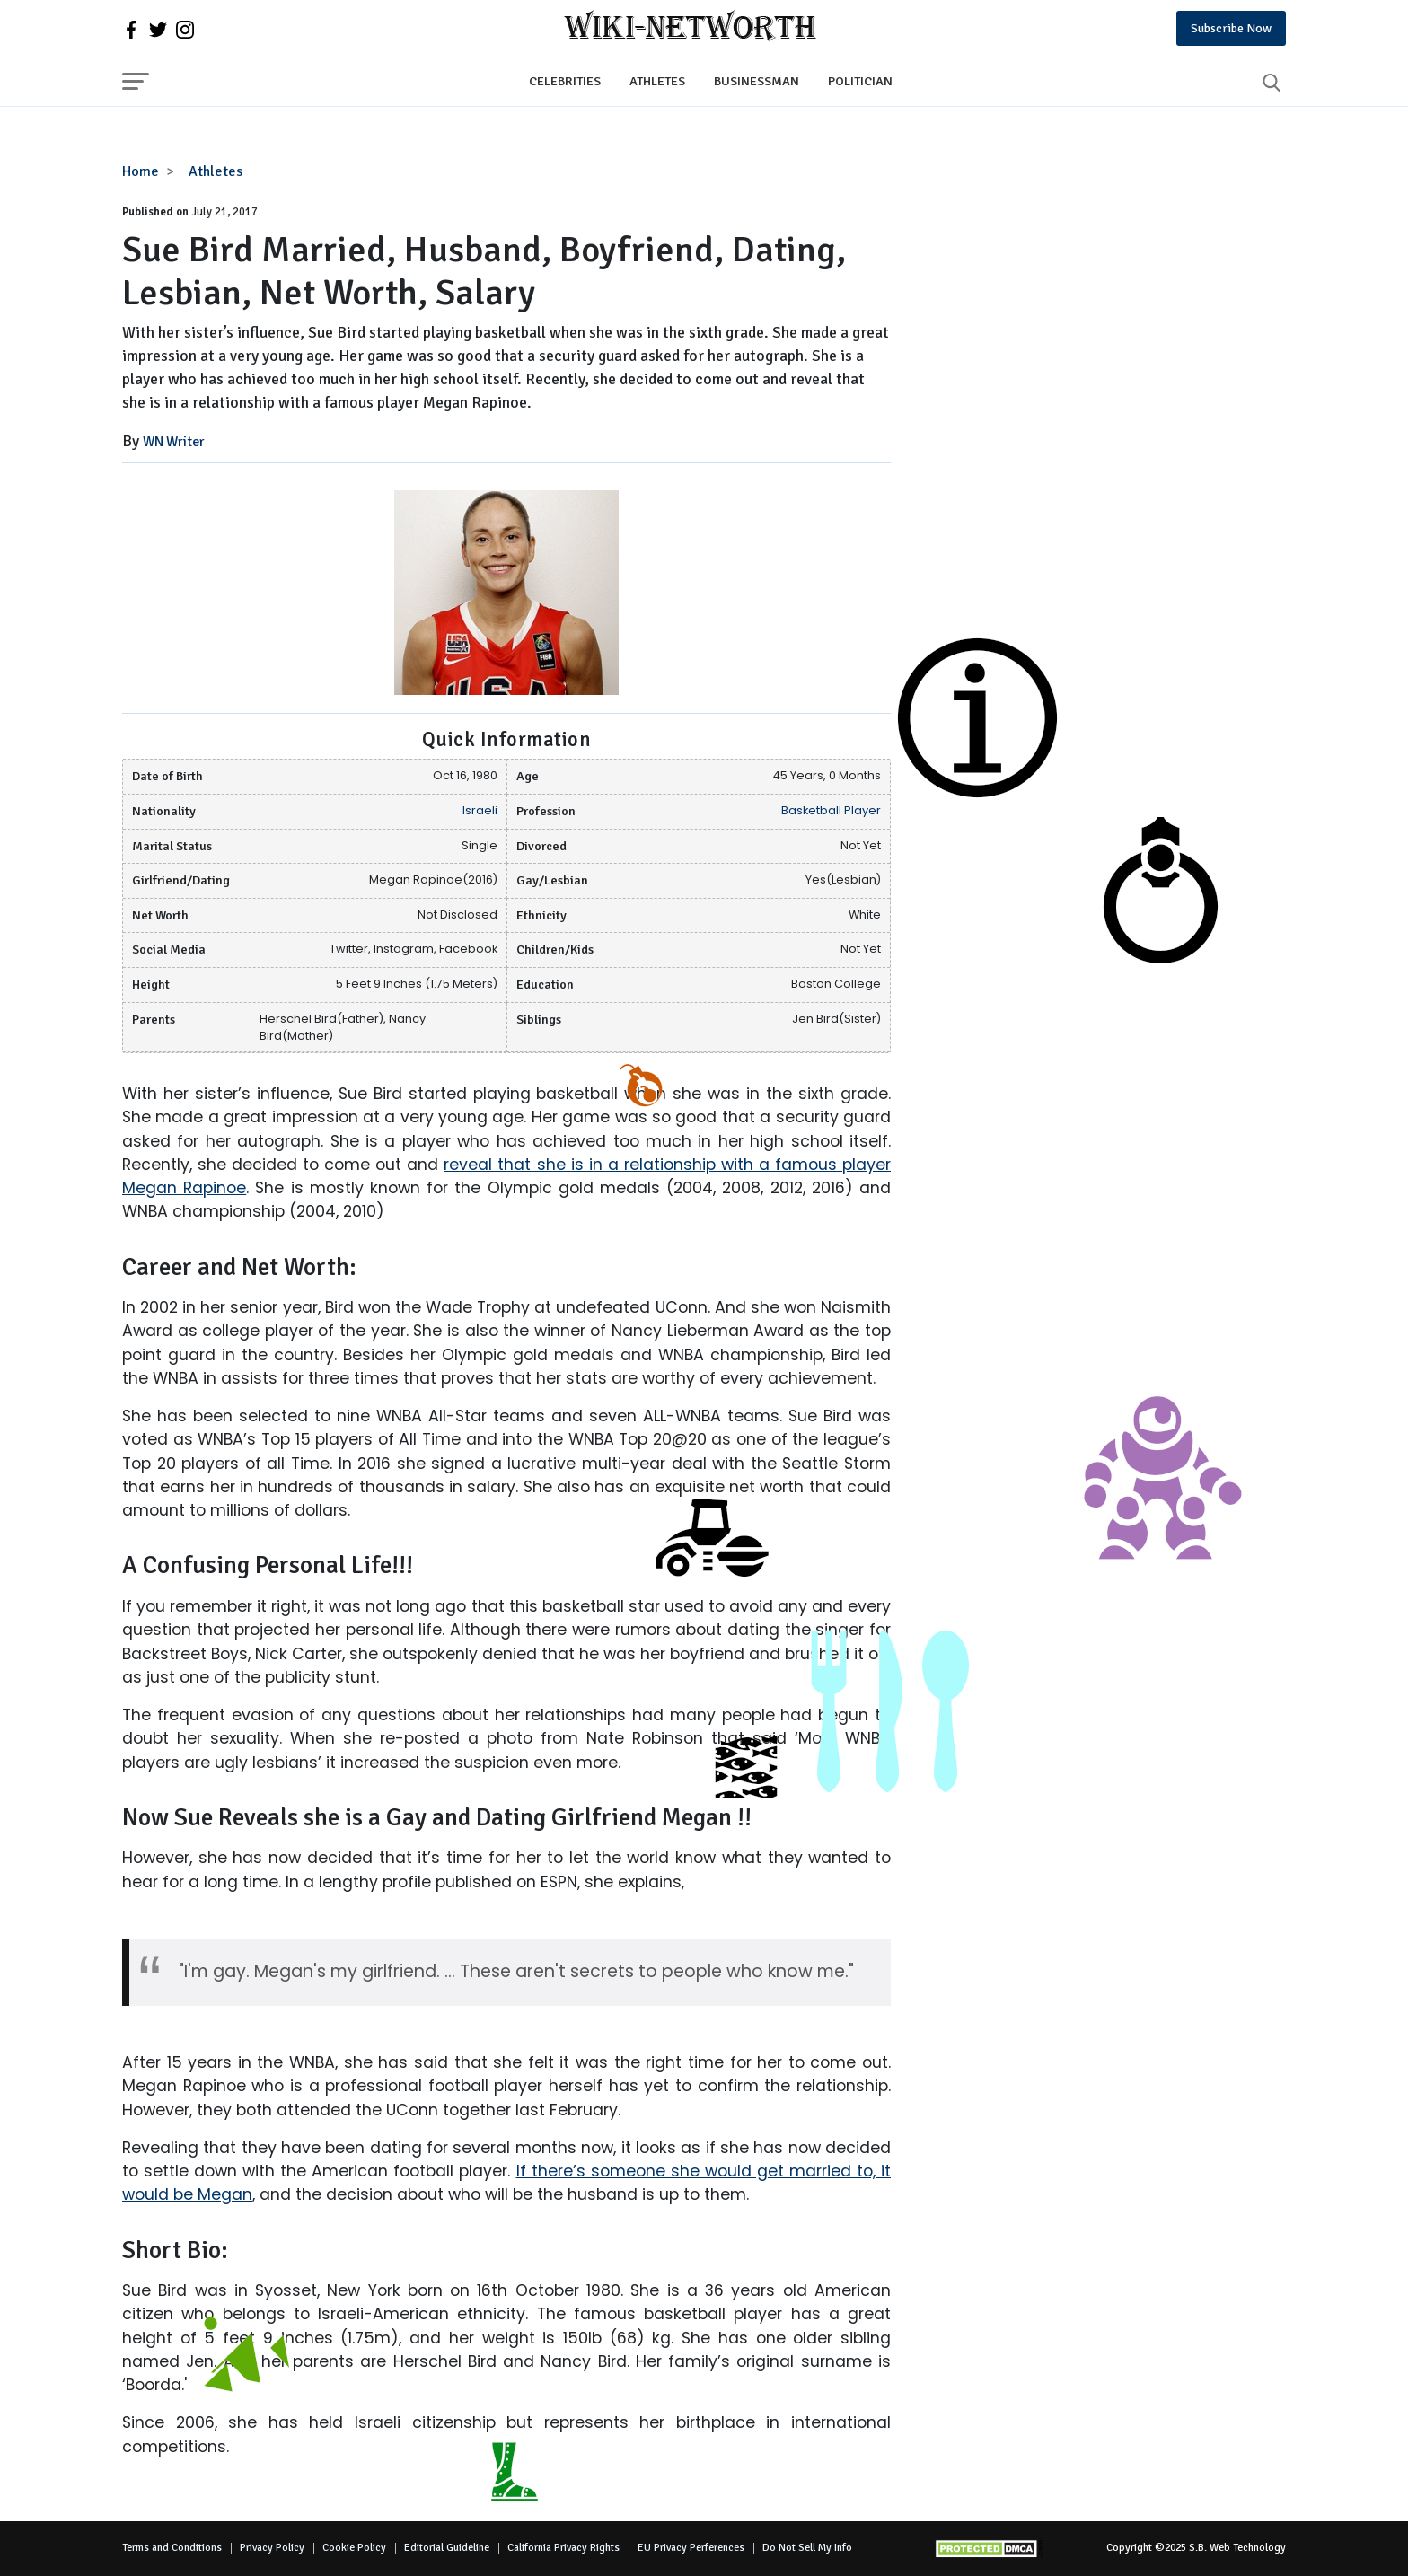 The height and width of the screenshot is (2576, 1408). Describe the element at coordinates (1160, 890) in the screenshot. I see `access door or entrance settings` at that location.